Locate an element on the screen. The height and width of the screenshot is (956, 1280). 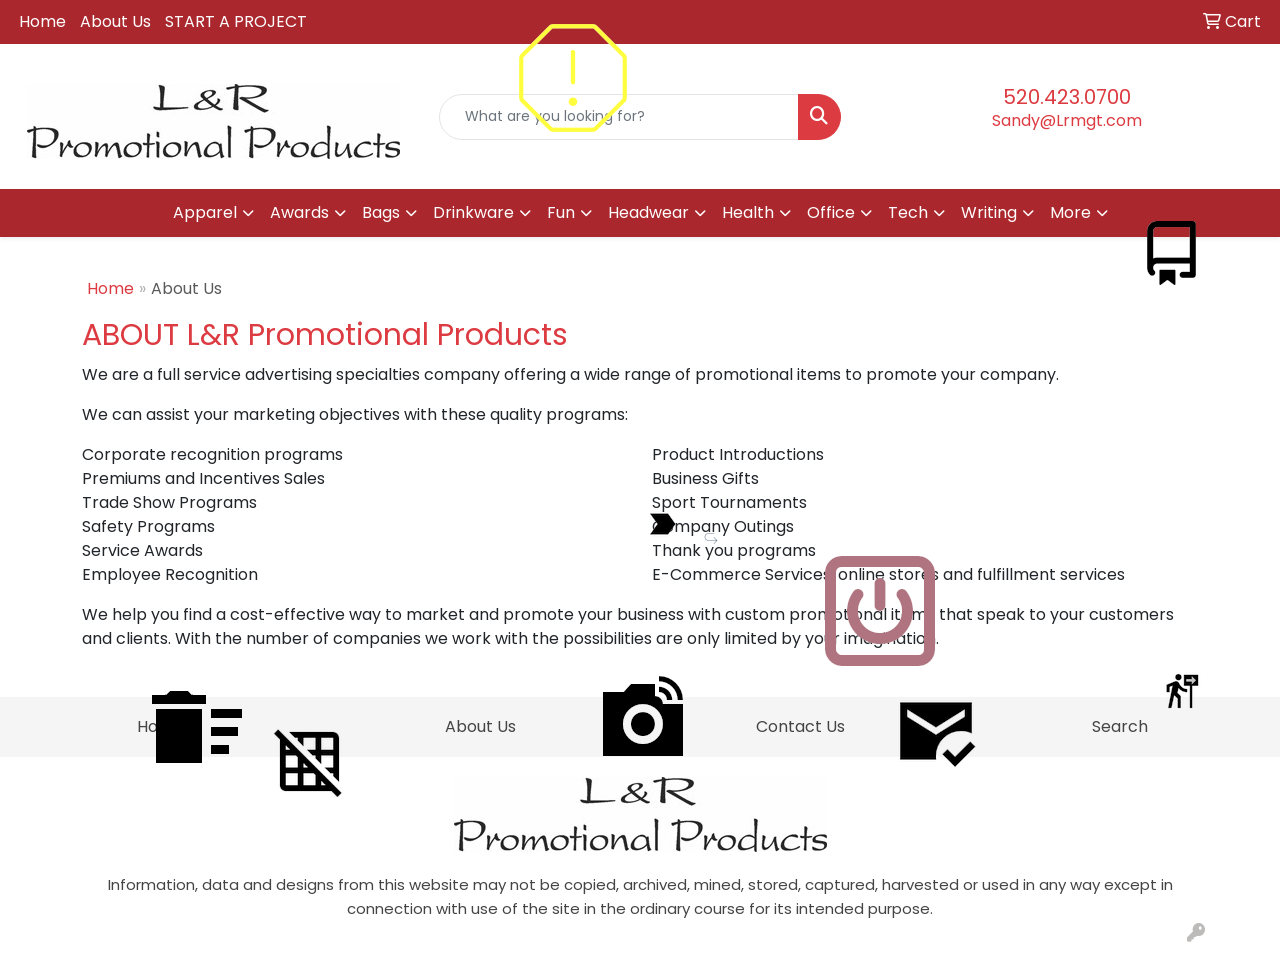
disable grid view is located at coordinates (309, 761).